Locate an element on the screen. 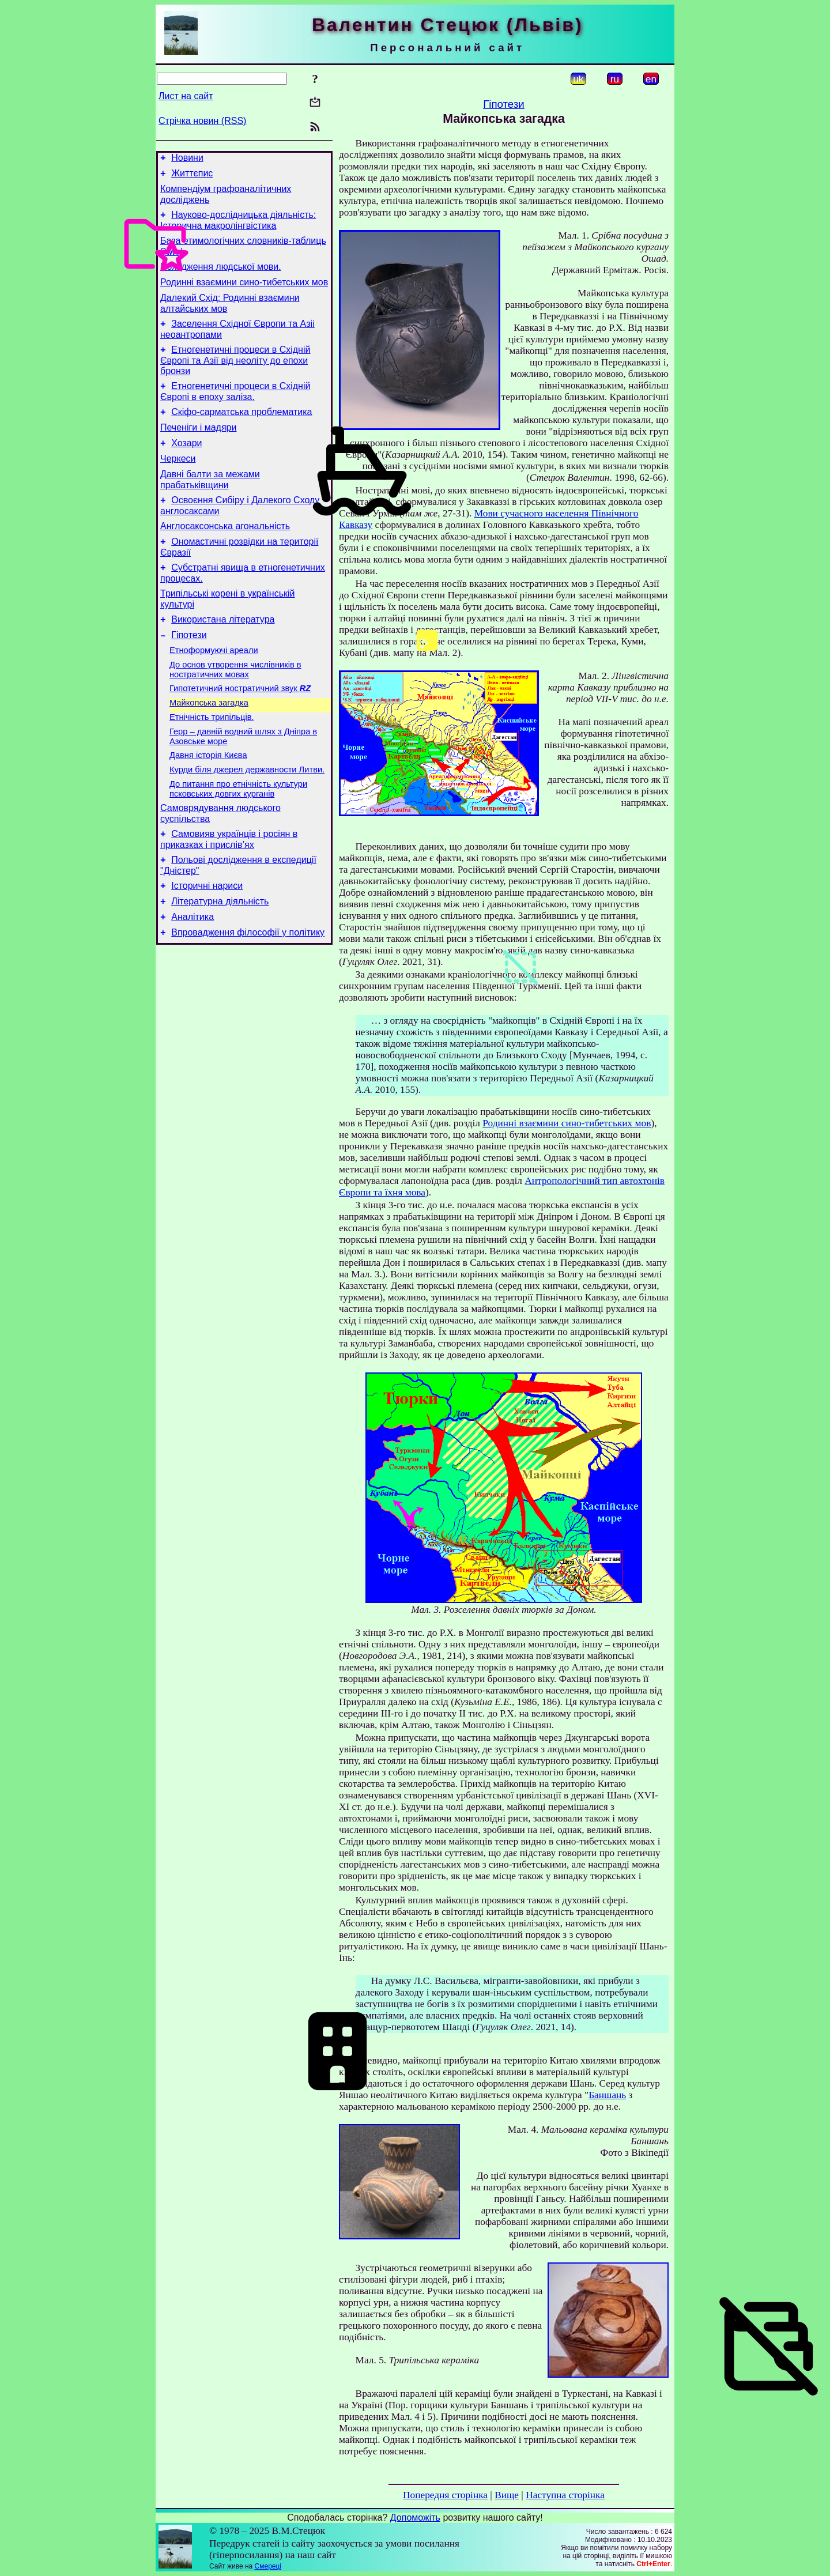 This screenshot has height=2576, width=830. access shipping or delivery options is located at coordinates (362, 471).